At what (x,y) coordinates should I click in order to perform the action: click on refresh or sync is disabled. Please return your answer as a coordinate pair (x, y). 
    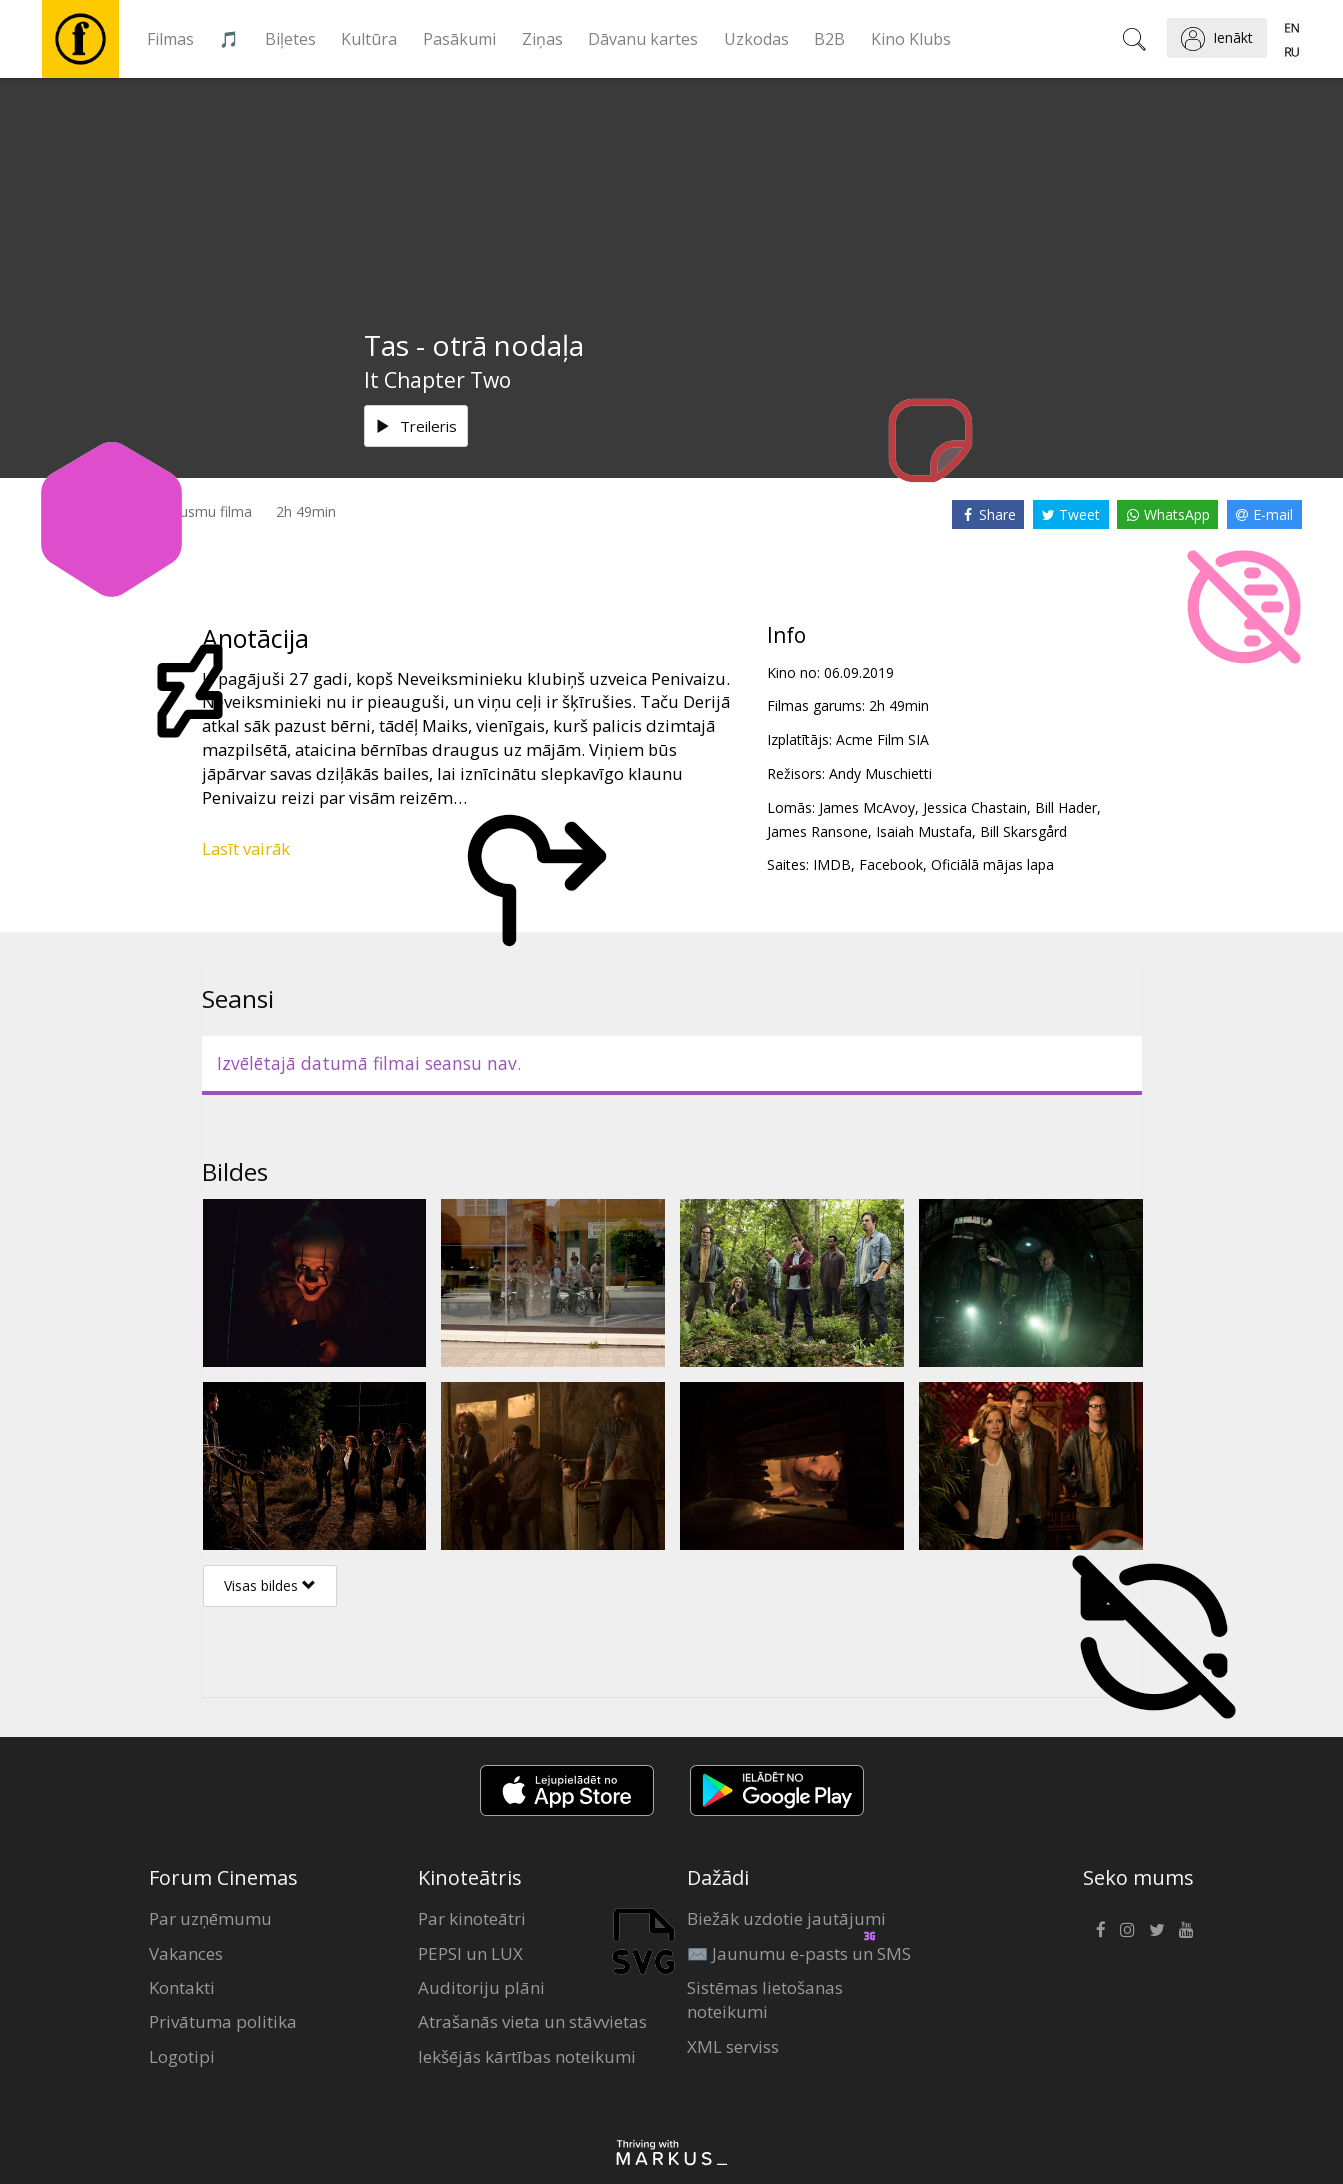
    Looking at the image, I should click on (1154, 1637).